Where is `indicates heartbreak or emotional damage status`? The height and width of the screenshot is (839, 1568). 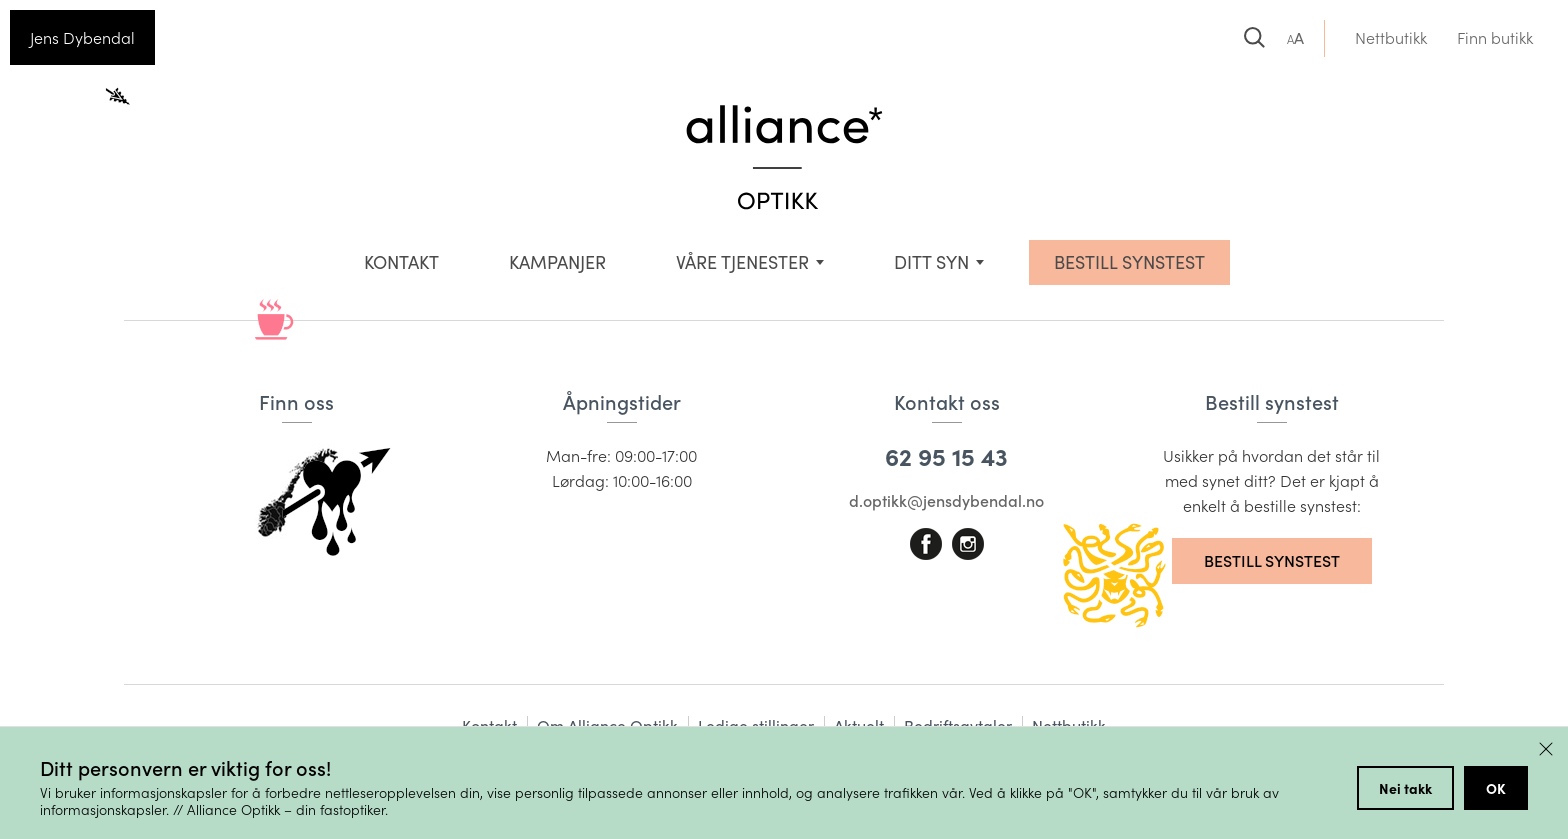 indicates heartbreak or emotional damage status is located at coordinates (336, 501).